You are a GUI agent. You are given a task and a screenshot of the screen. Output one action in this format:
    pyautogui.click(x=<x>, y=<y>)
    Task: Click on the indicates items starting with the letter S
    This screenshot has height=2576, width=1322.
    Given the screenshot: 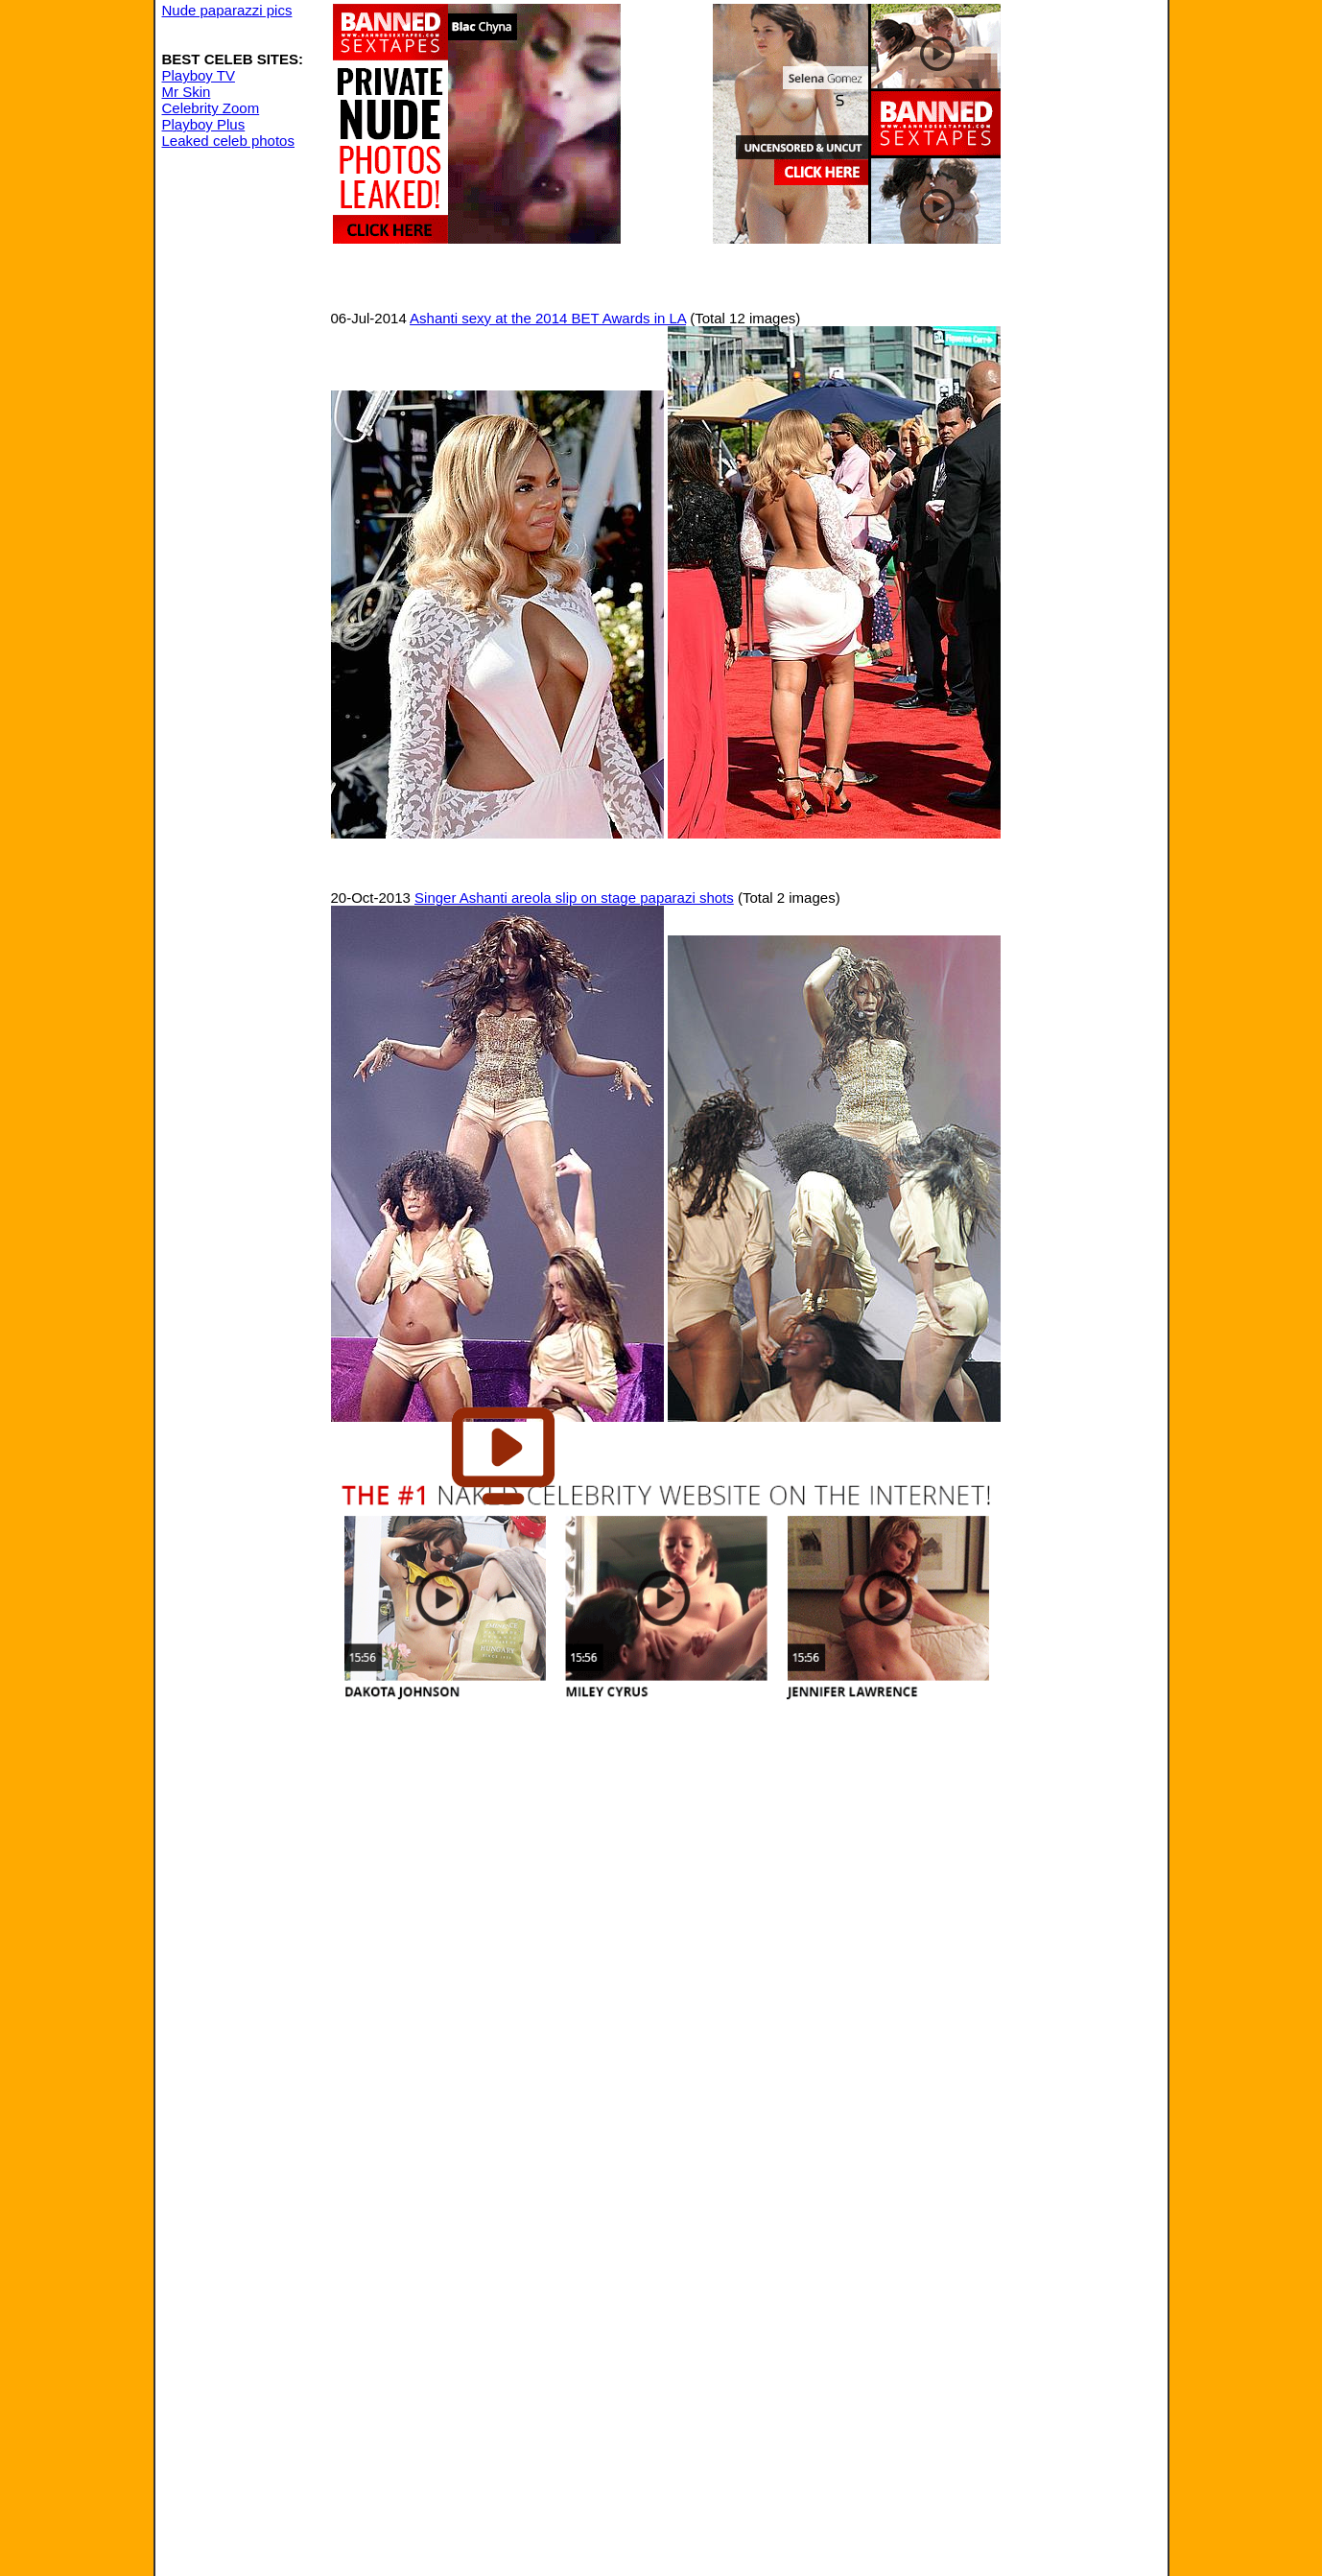 What is the action you would take?
    pyautogui.click(x=839, y=100)
    